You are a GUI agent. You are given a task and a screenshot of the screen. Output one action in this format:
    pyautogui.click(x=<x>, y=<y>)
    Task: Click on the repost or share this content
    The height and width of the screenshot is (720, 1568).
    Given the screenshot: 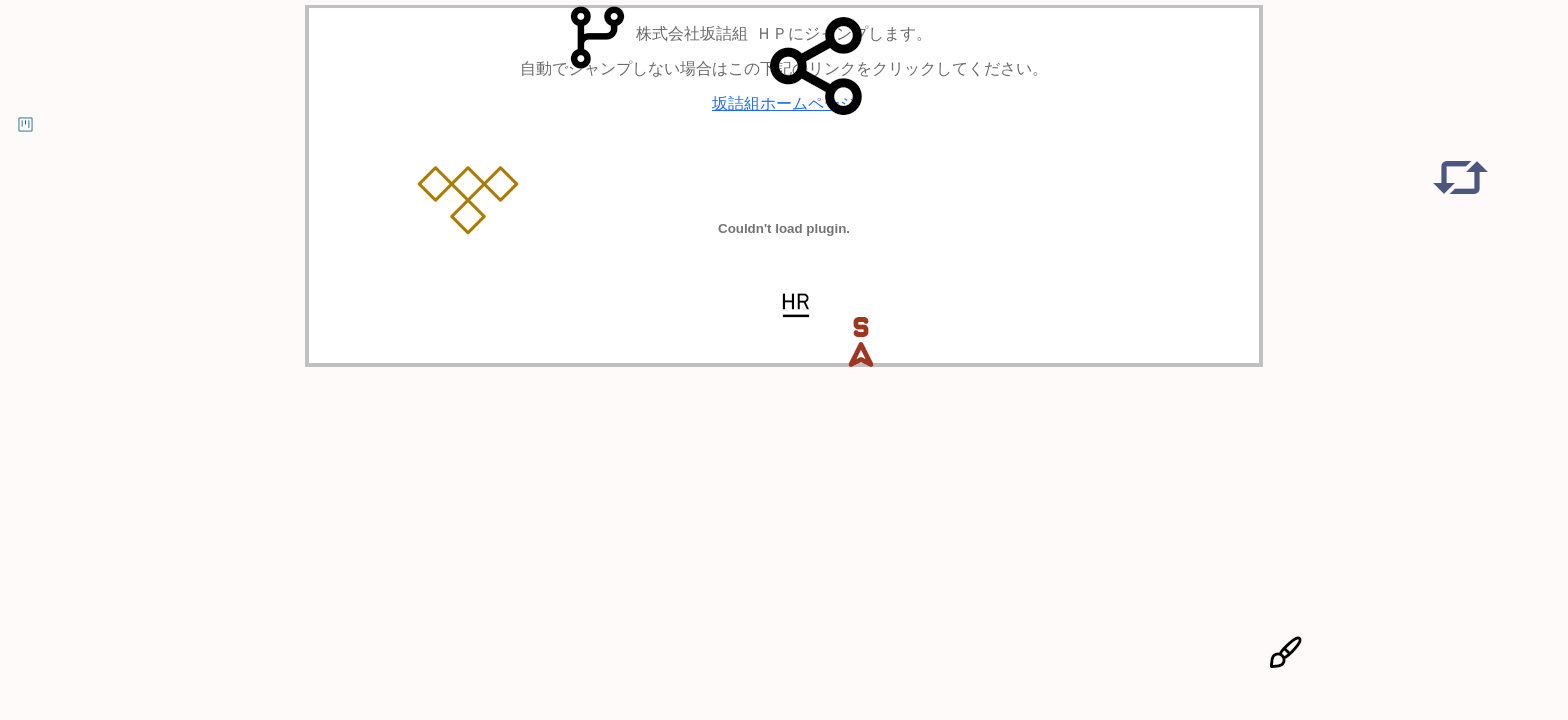 What is the action you would take?
    pyautogui.click(x=1460, y=177)
    